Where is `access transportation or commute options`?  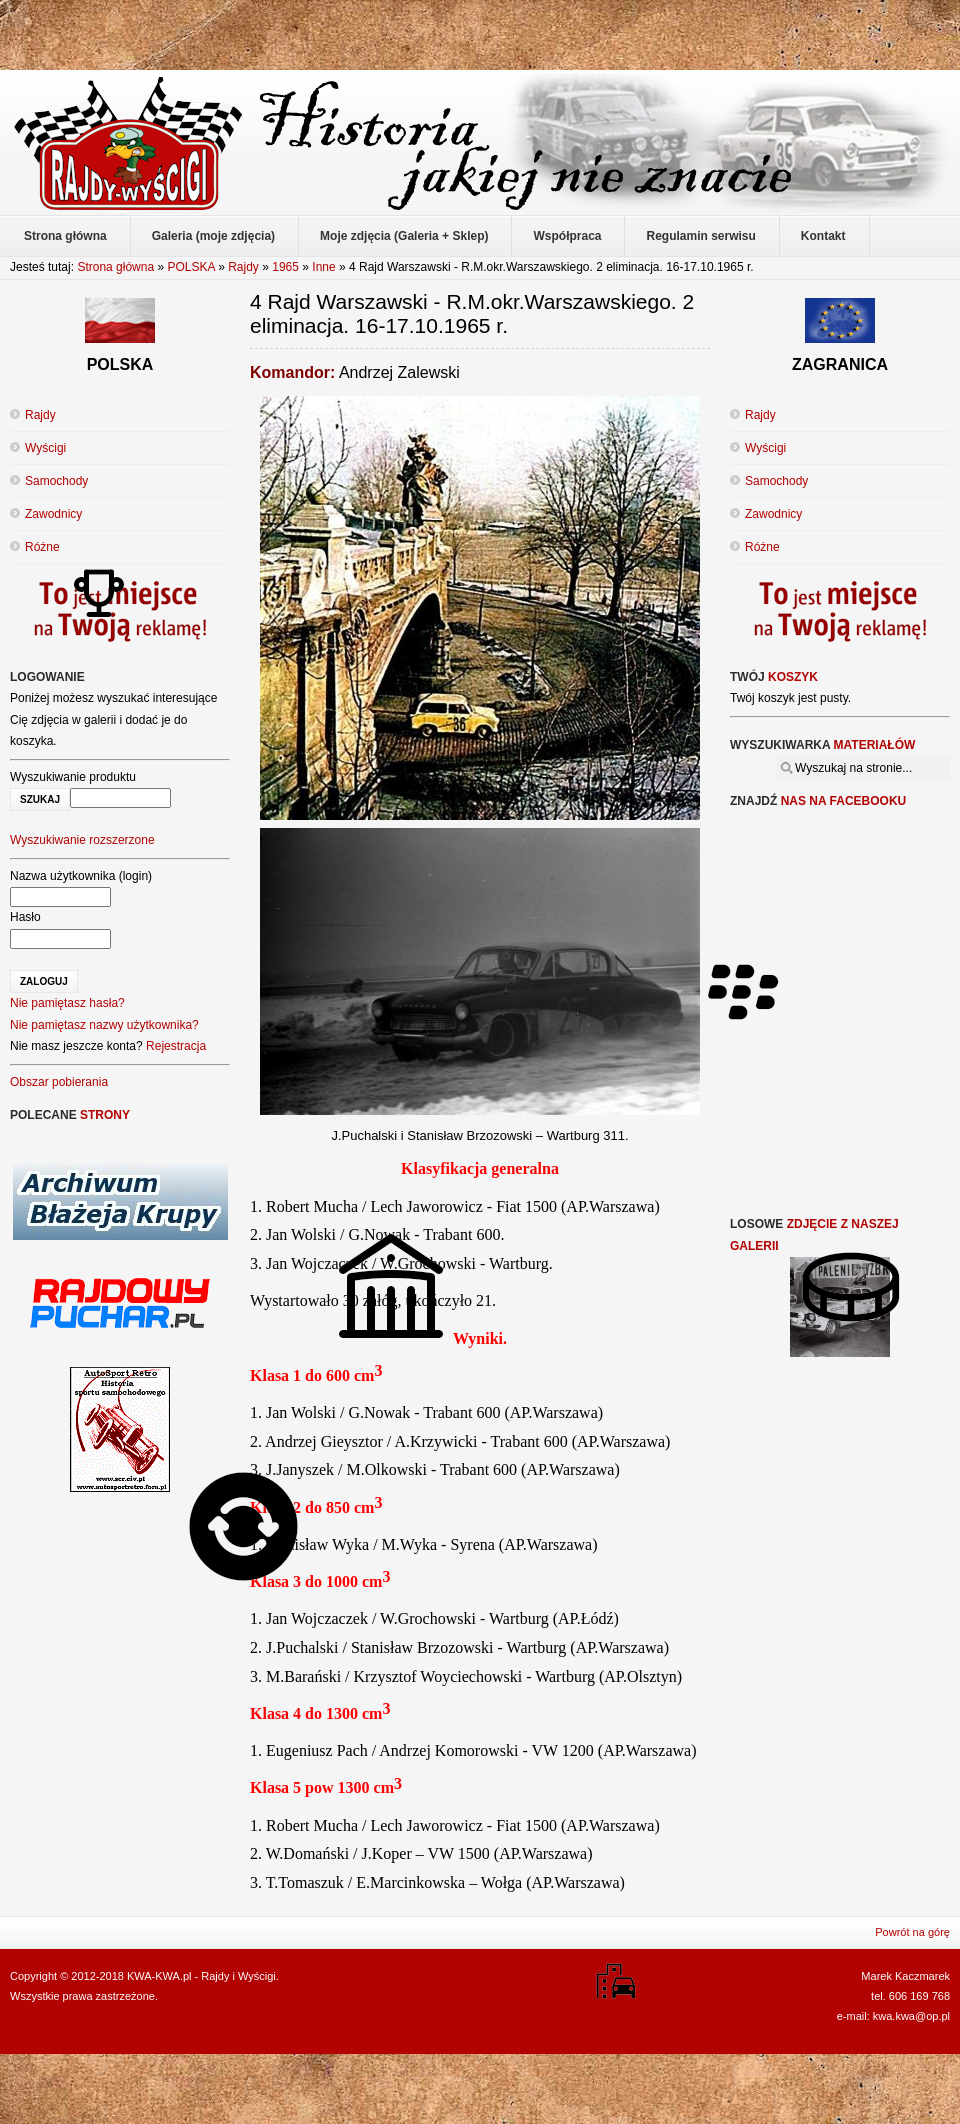
access transportation or commute options is located at coordinates (616, 1981).